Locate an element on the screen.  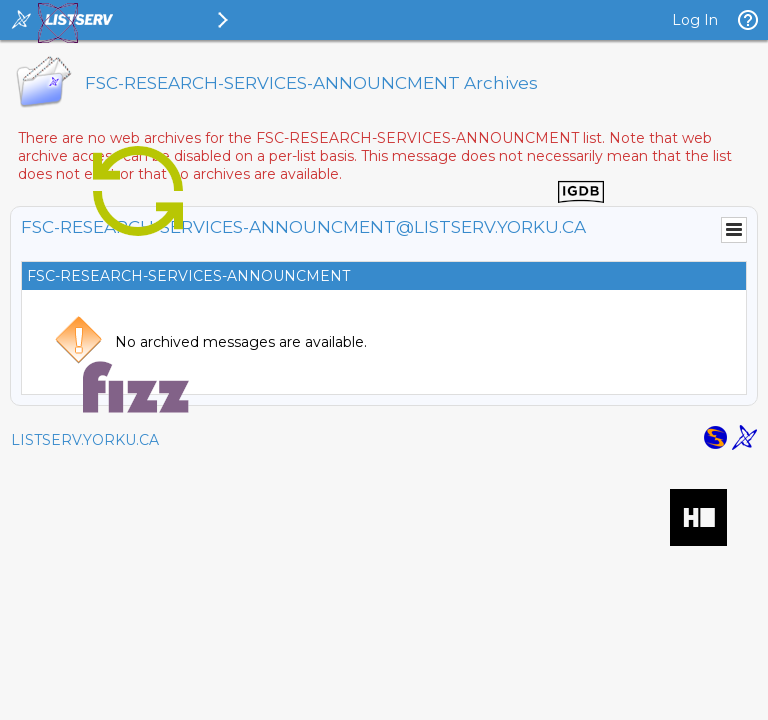
link to HackerRank profile is located at coordinates (698, 517).